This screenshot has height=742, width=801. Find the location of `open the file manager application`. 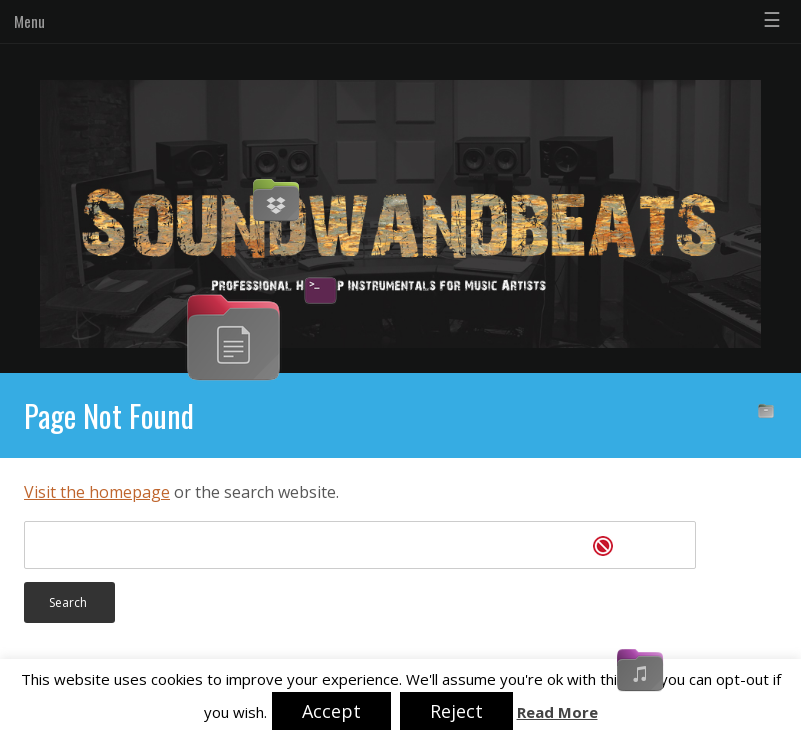

open the file manager application is located at coordinates (766, 411).